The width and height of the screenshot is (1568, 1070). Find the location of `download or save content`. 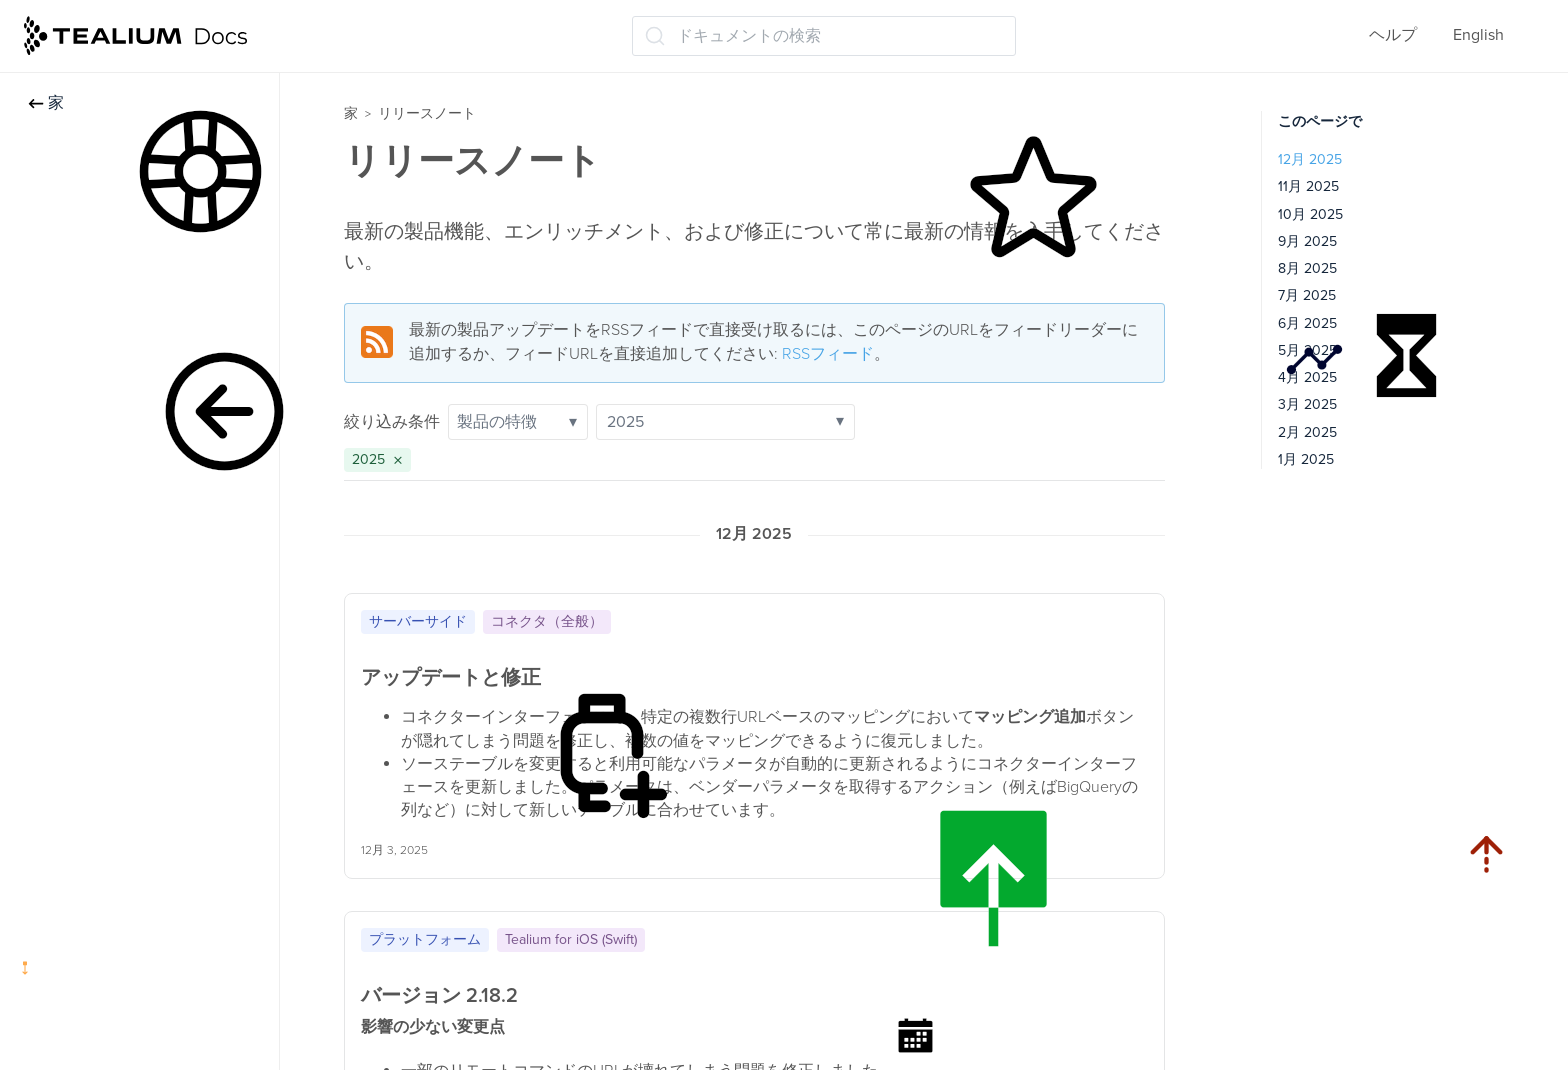

download or save content is located at coordinates (25, 968).